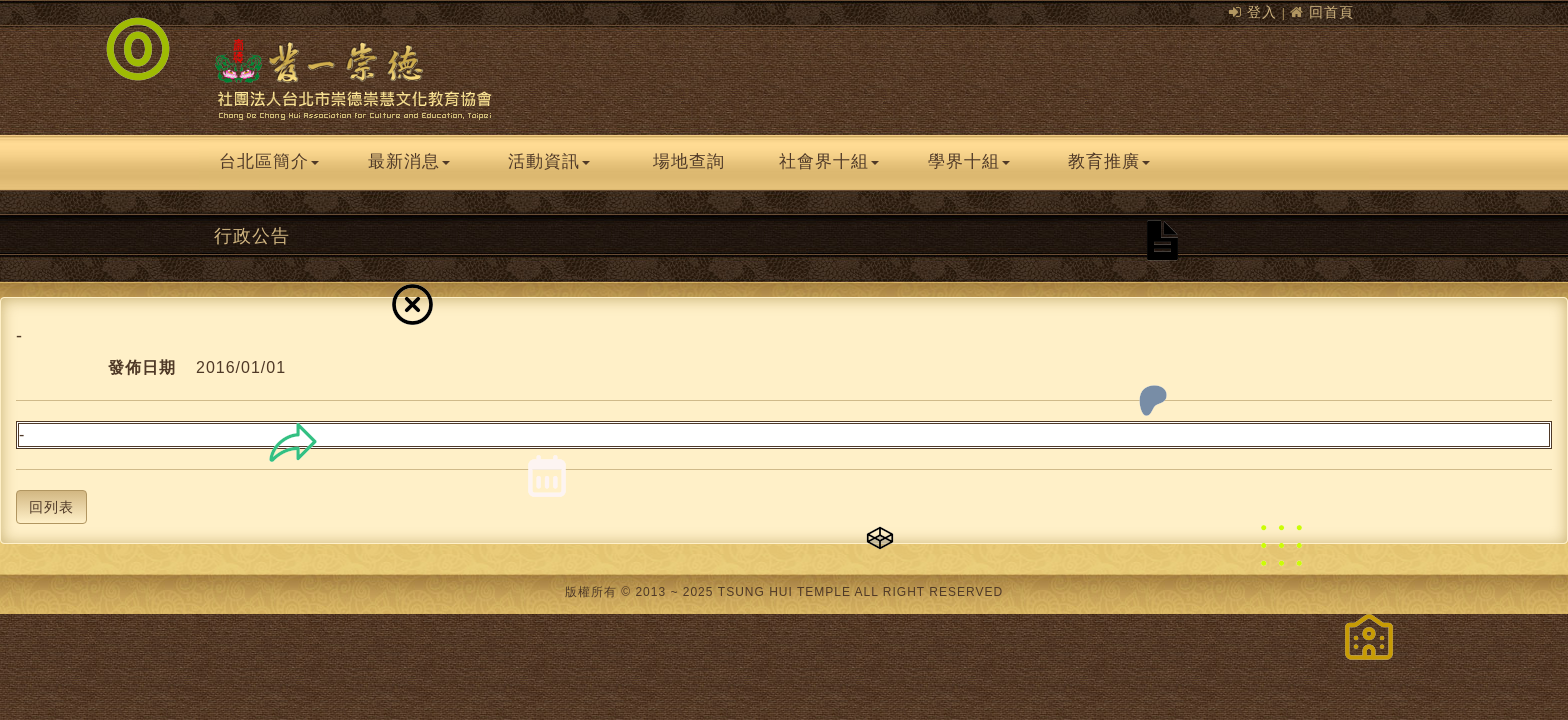 The width and height of the screenshot is (1568, 720). I want to click on view document details, so click(1162, 240).